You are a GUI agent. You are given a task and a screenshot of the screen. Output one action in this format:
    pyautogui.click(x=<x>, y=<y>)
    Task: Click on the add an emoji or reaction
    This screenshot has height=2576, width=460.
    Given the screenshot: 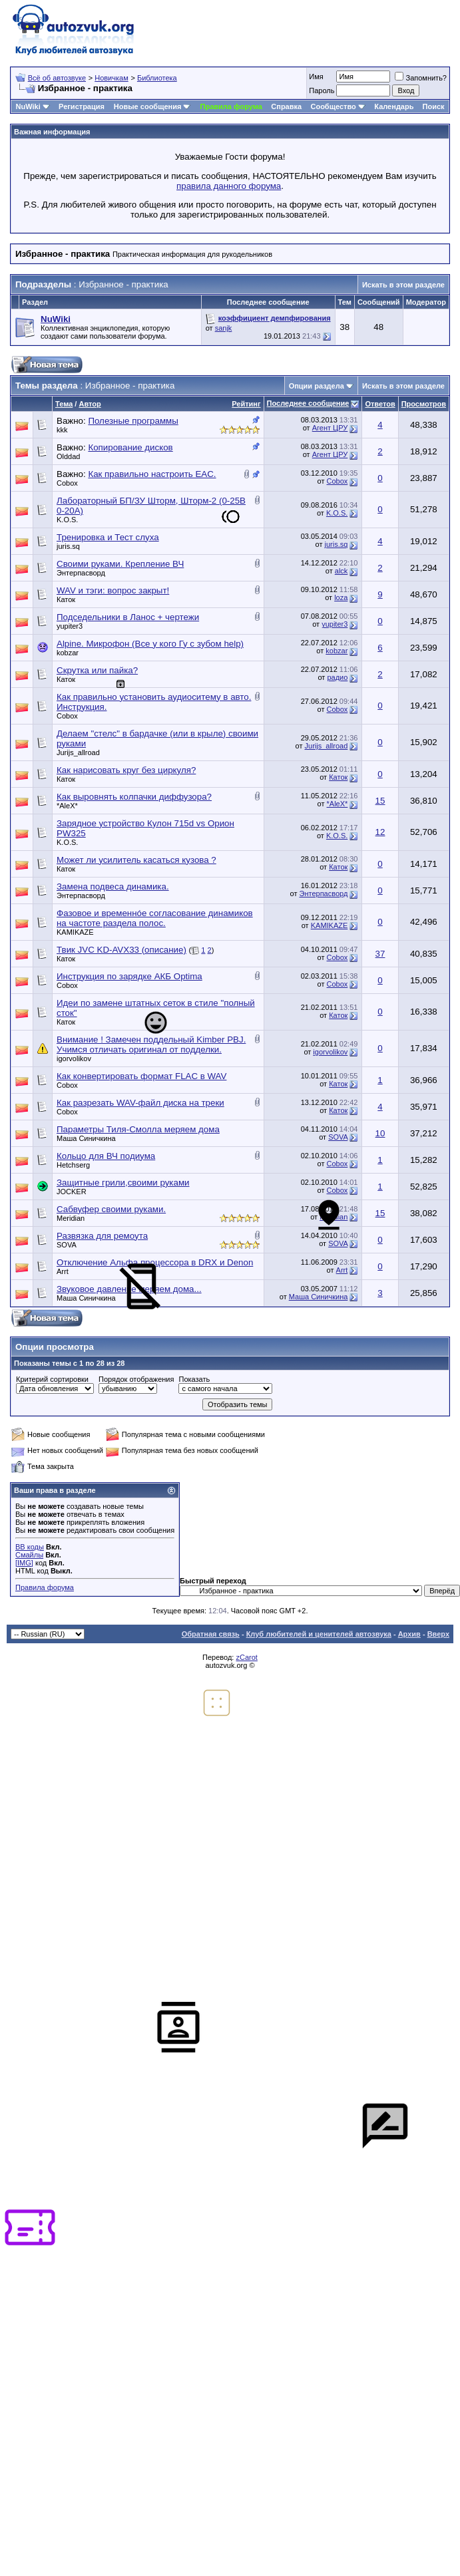 What is the action you would take?
    pyautogui.click(x=156, y=1023)
    